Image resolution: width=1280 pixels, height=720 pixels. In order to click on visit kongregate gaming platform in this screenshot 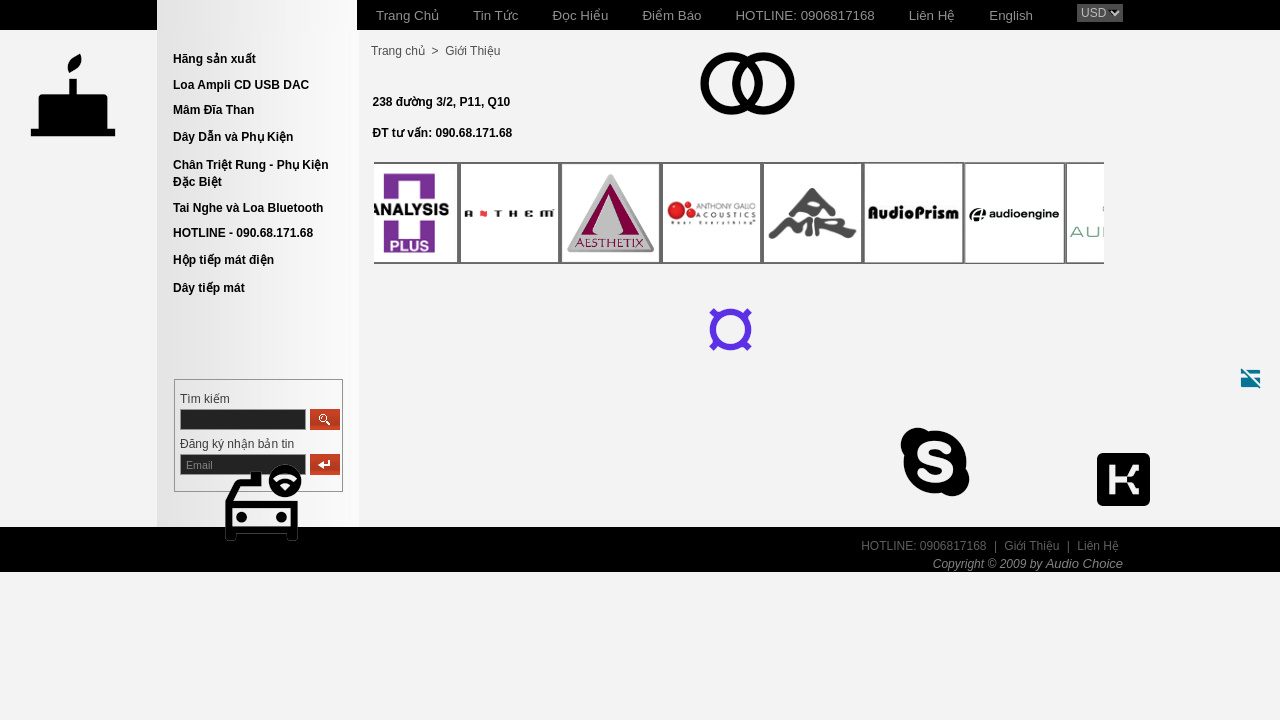, I will do `click(1123, 479)`.